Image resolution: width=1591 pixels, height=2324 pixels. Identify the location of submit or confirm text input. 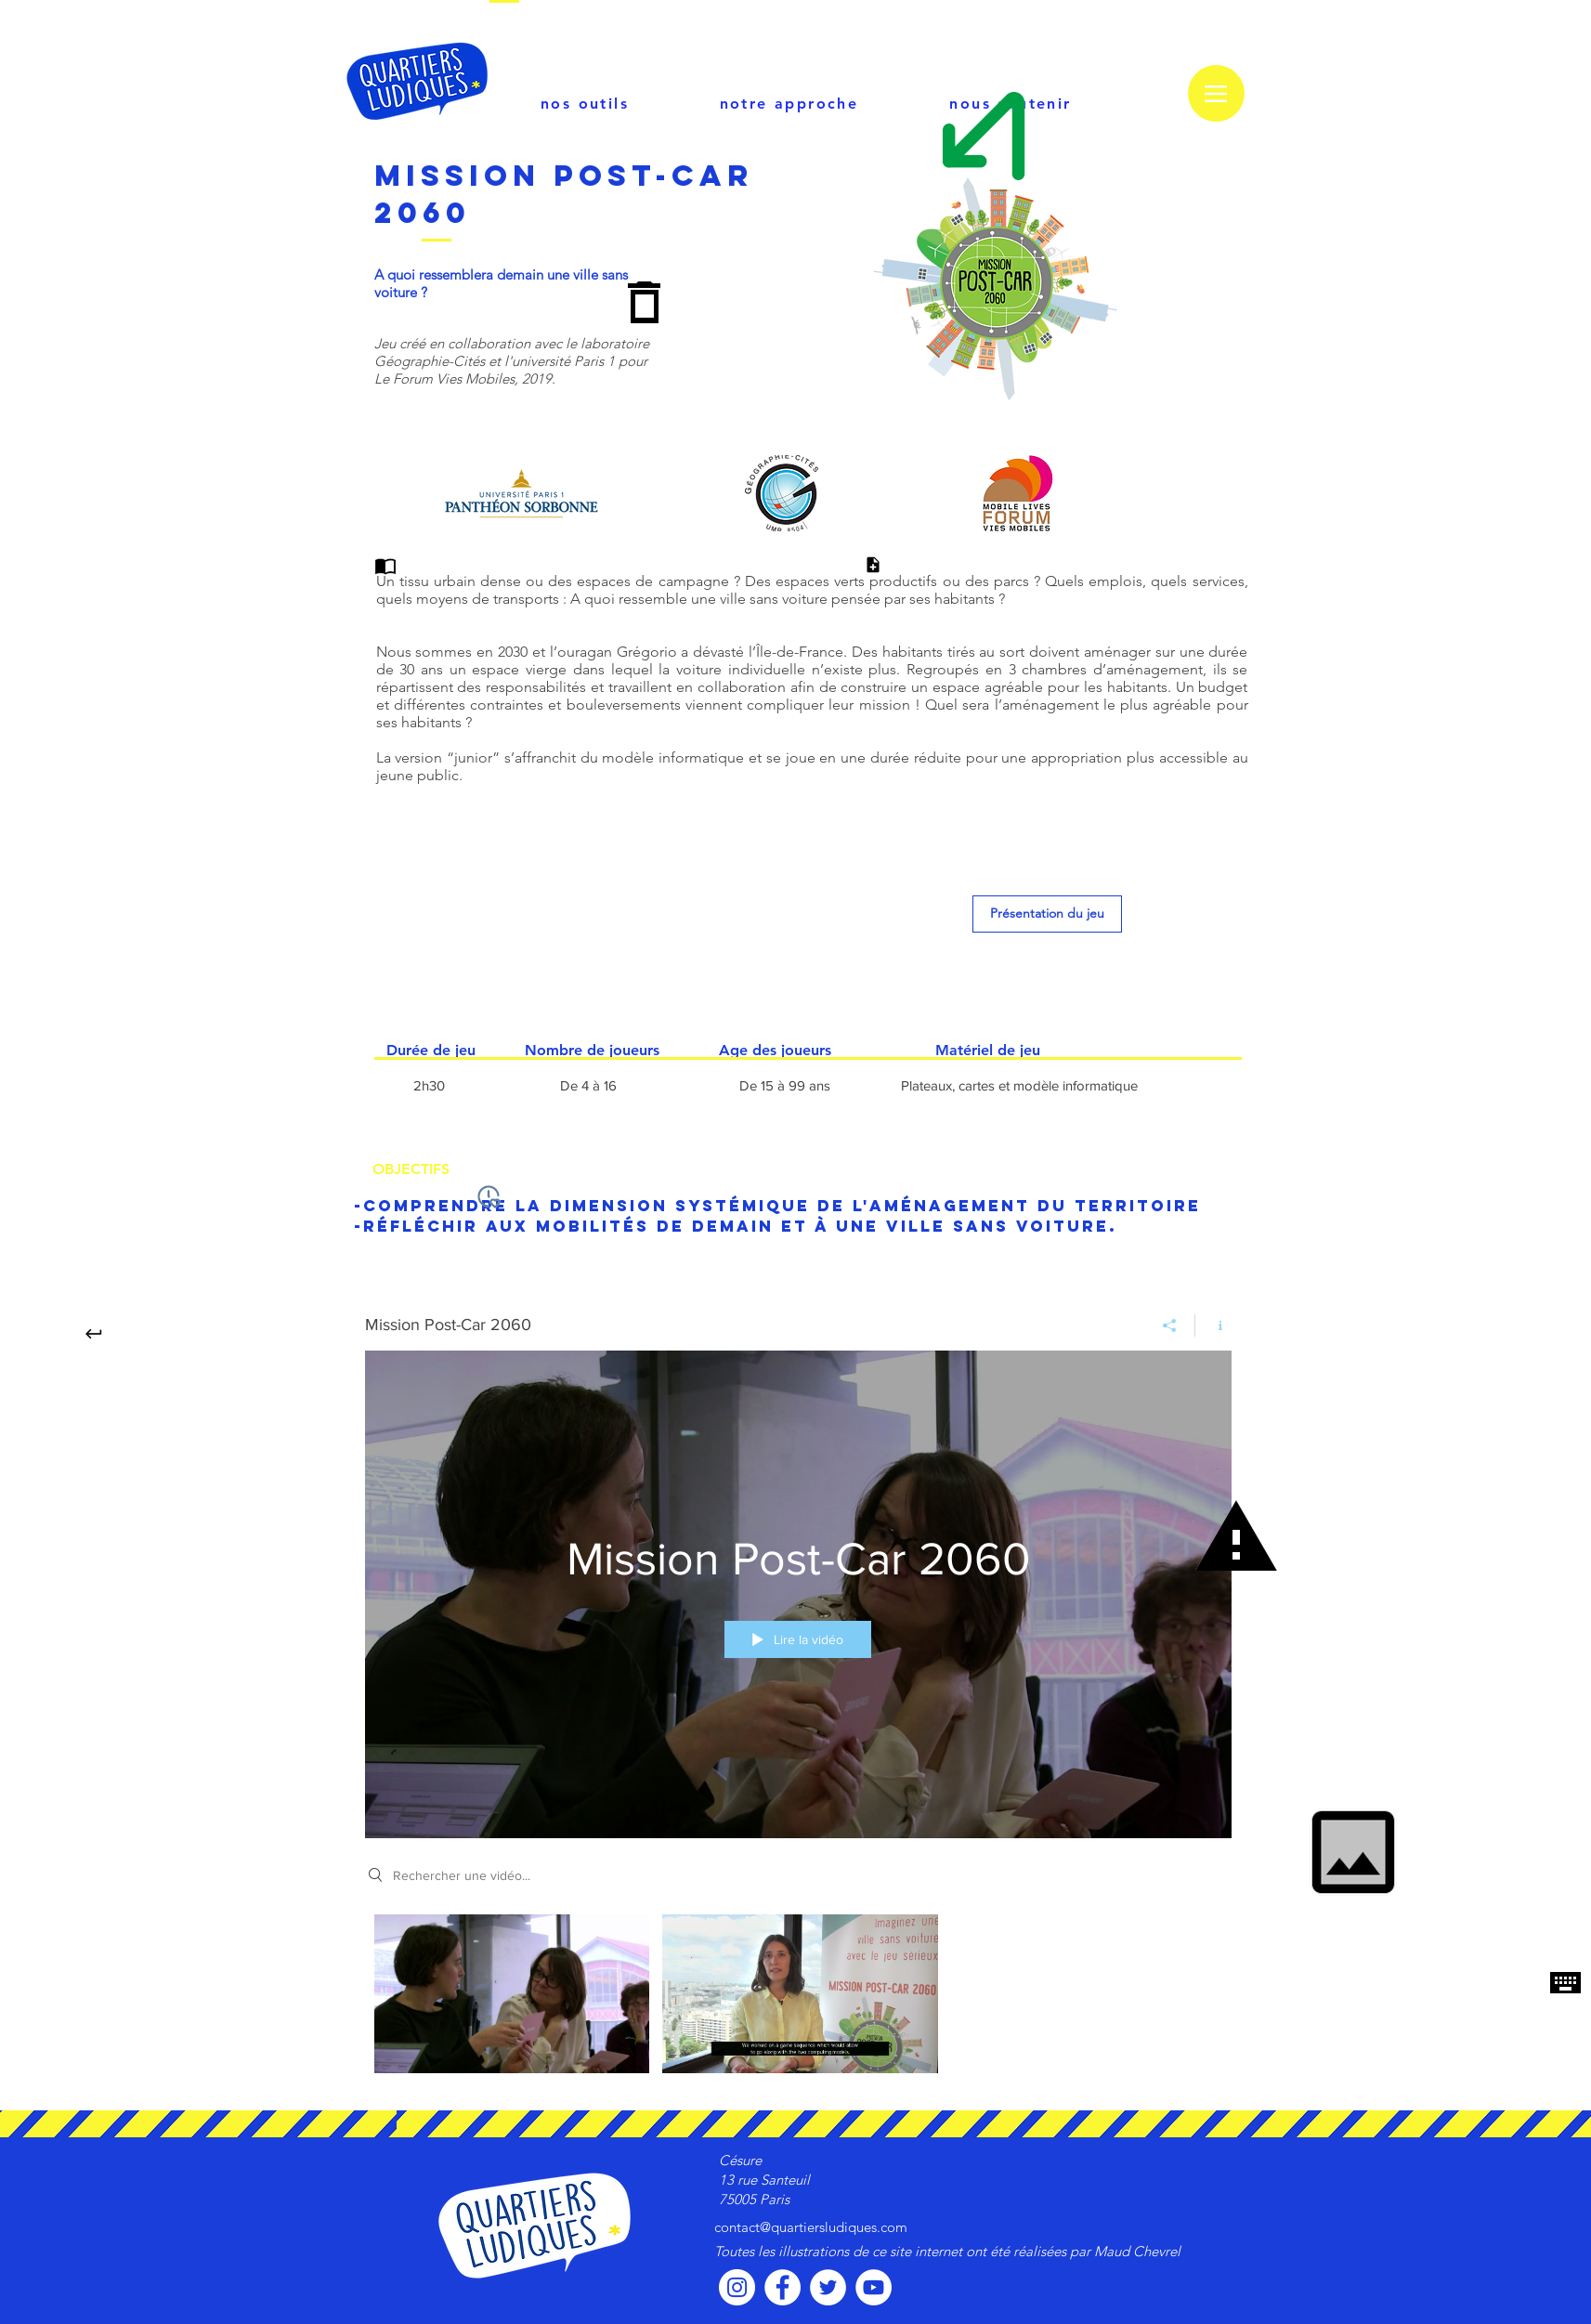
(94, 1334).